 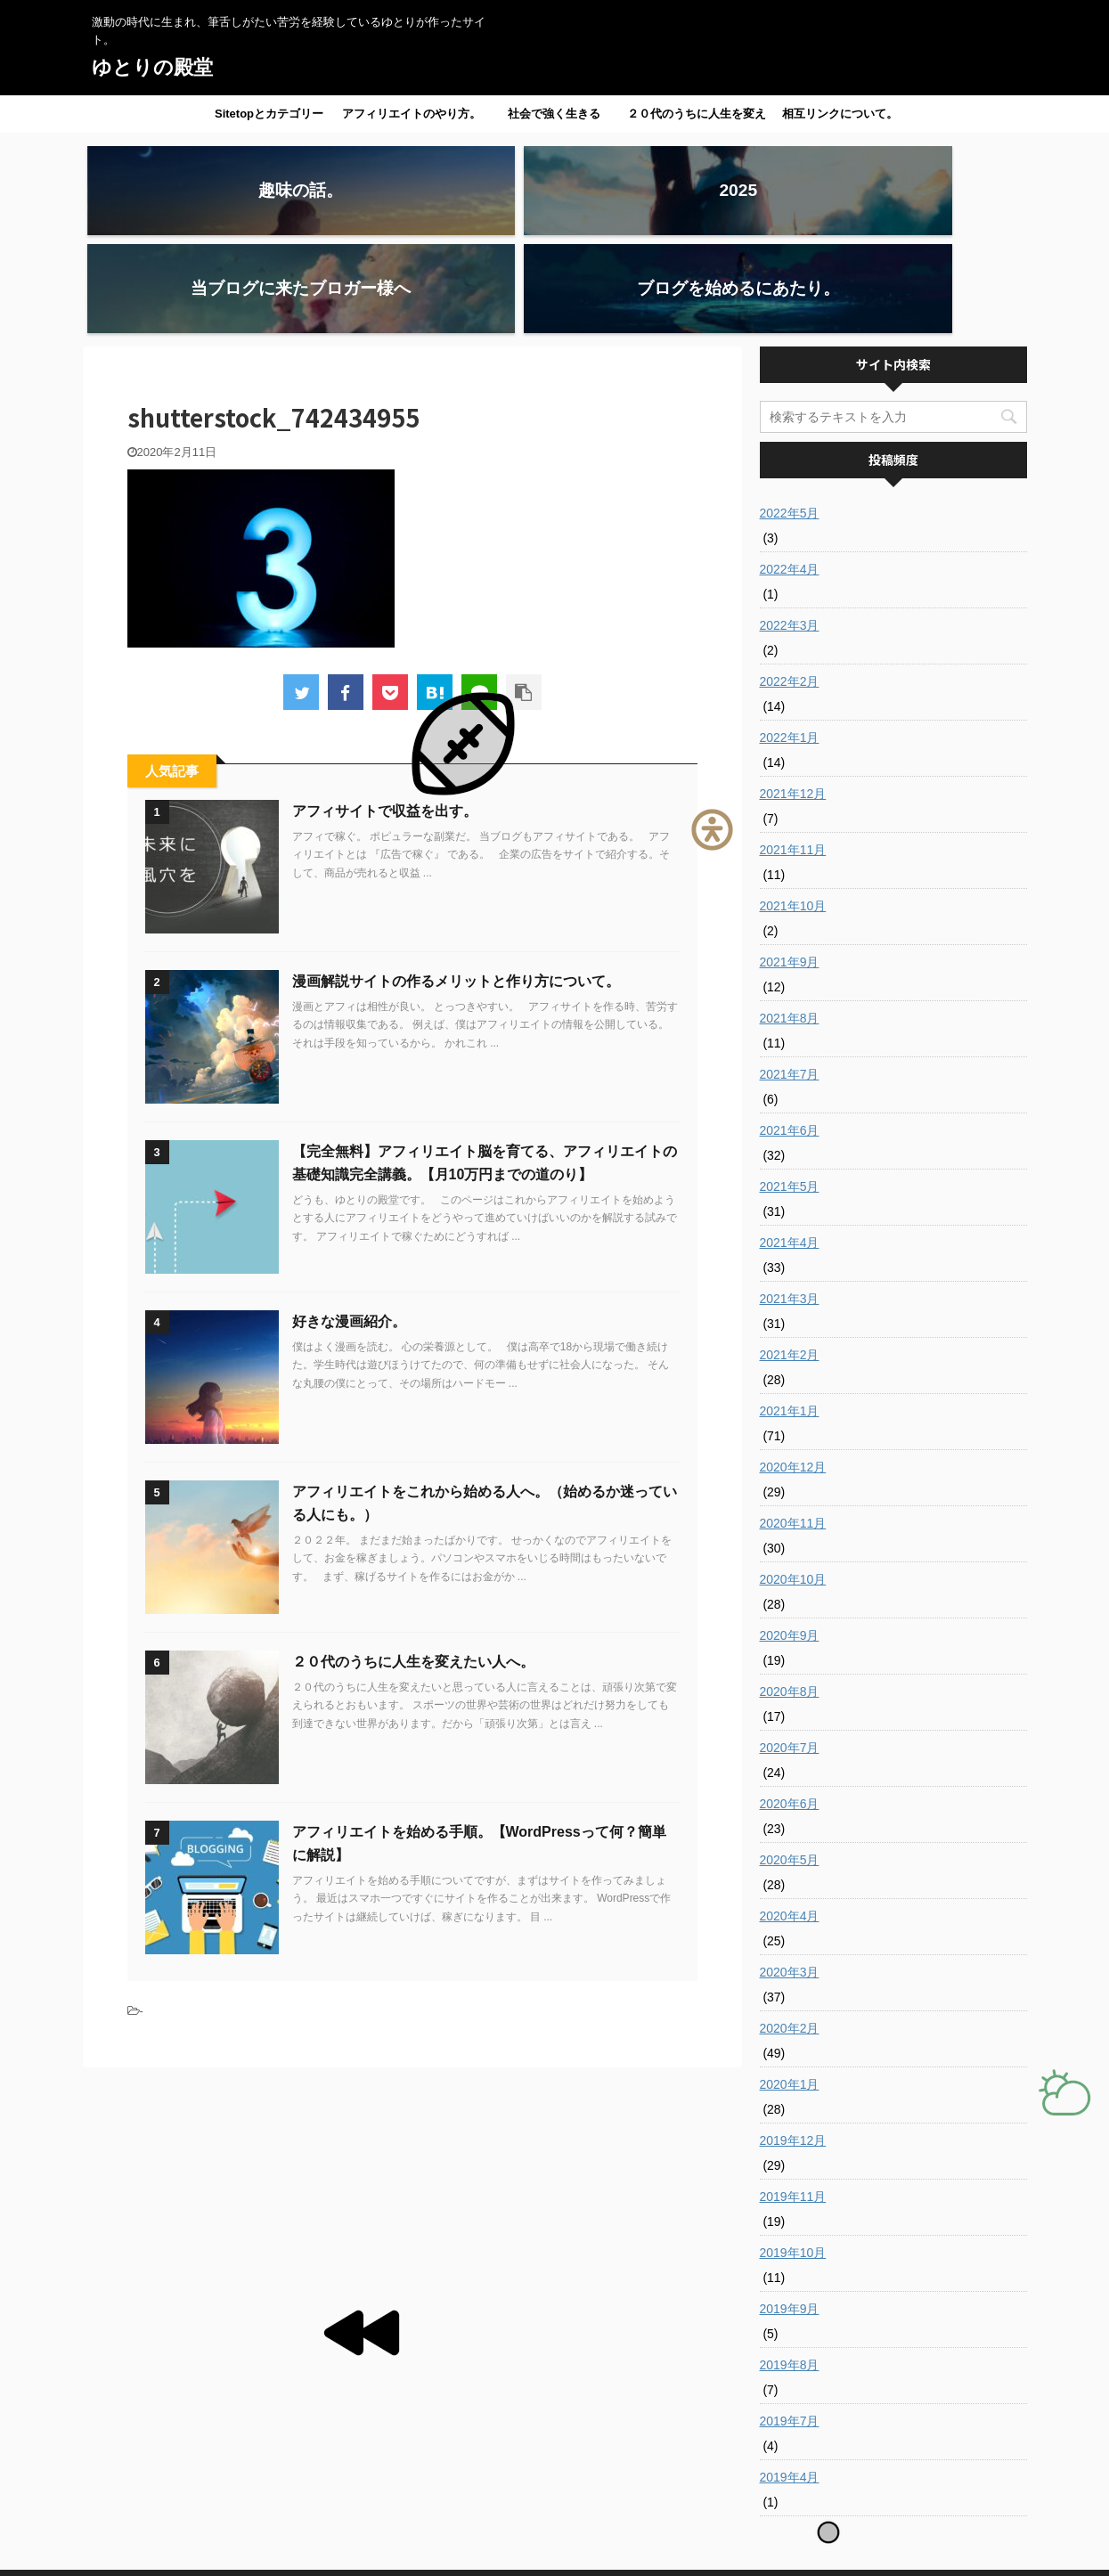 I want to click on view user profile, so click(x=712, y=829).